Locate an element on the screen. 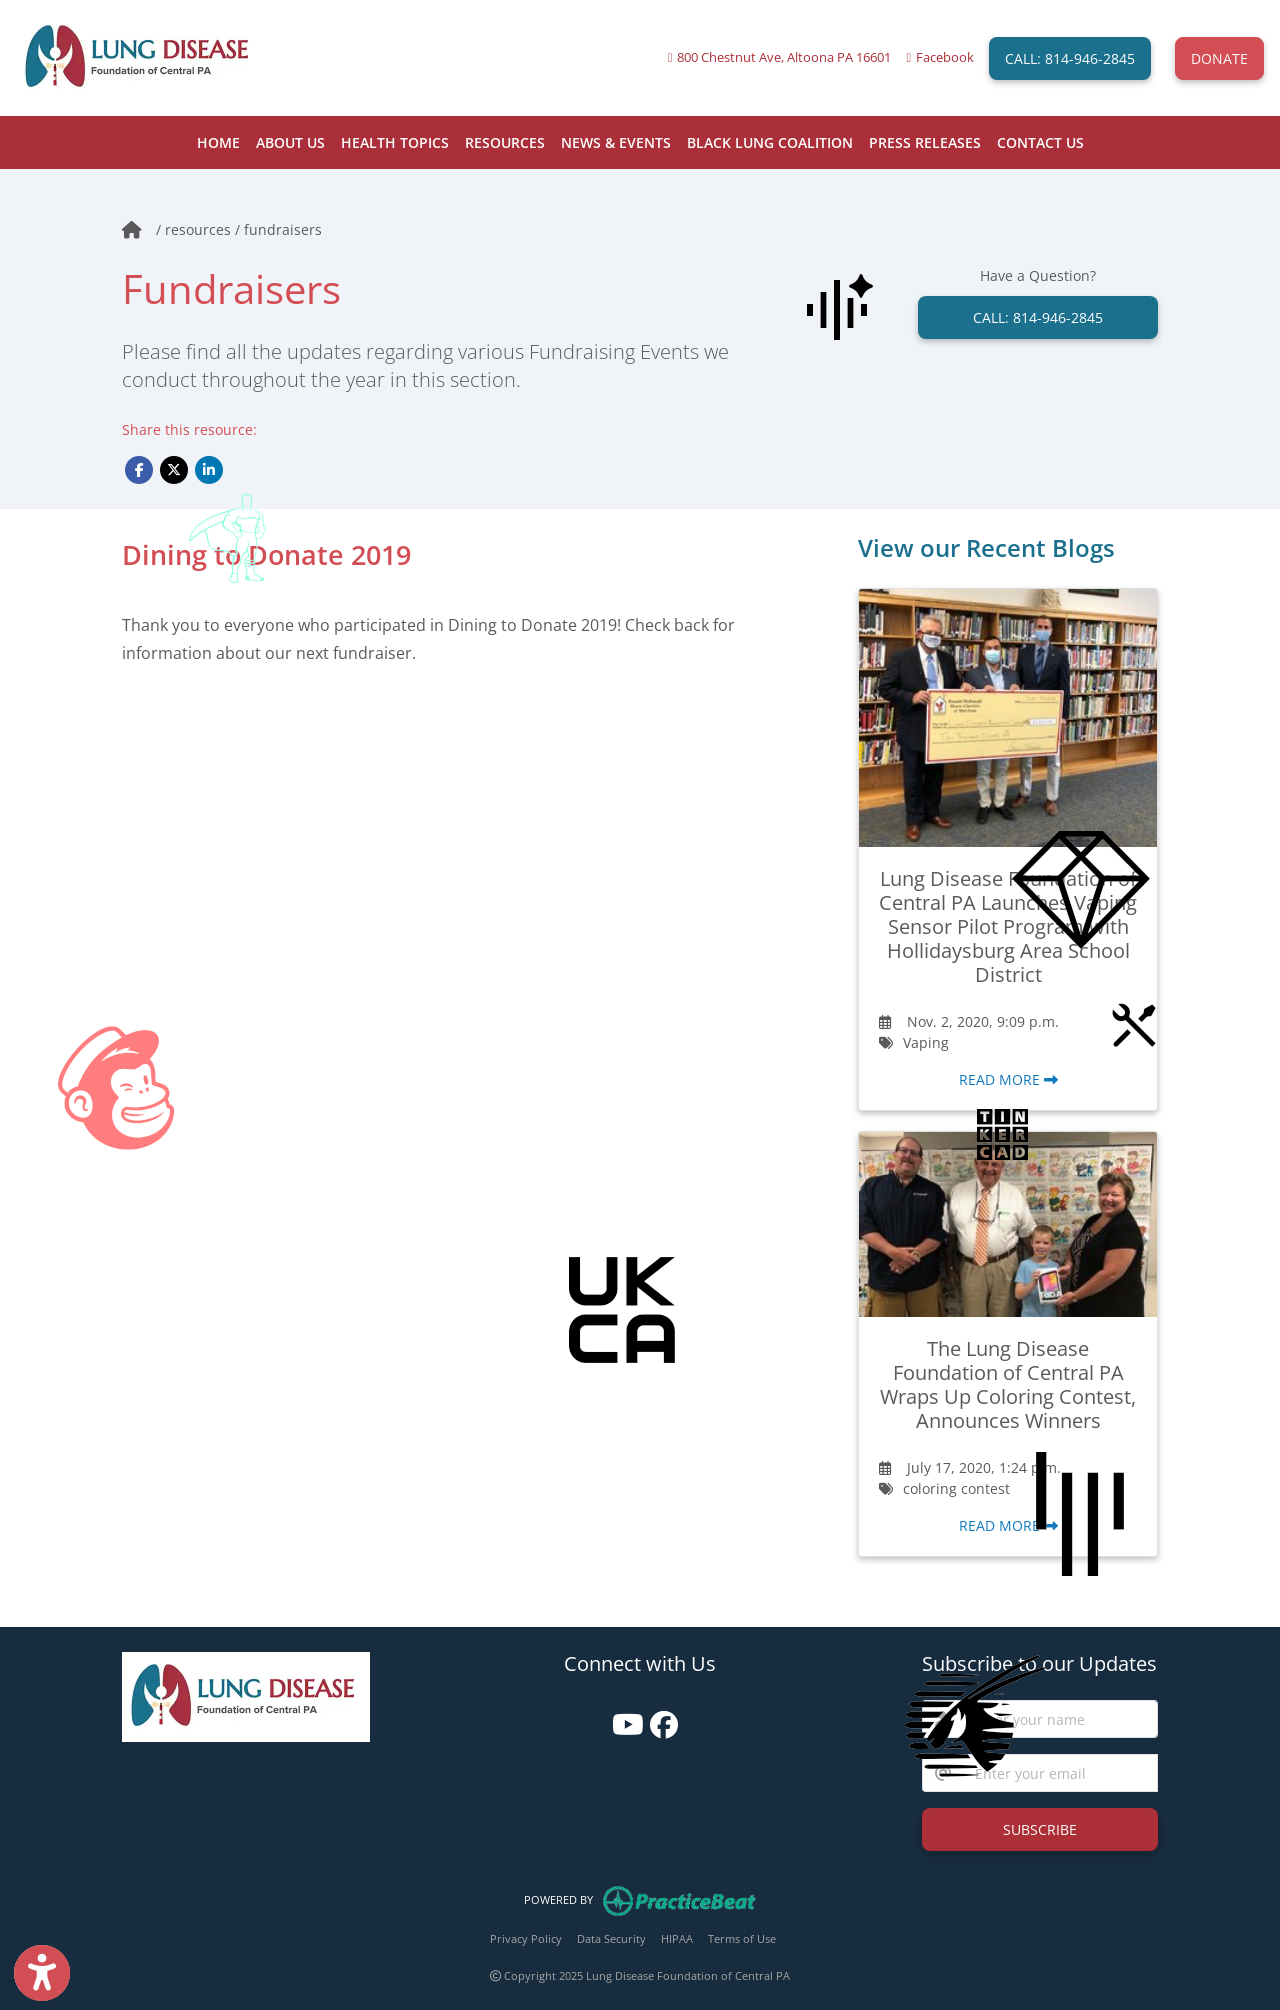 This screenshot has height=2010, width=1280. open mailchimp email marketing platform is located at coordinates (116, 1088).